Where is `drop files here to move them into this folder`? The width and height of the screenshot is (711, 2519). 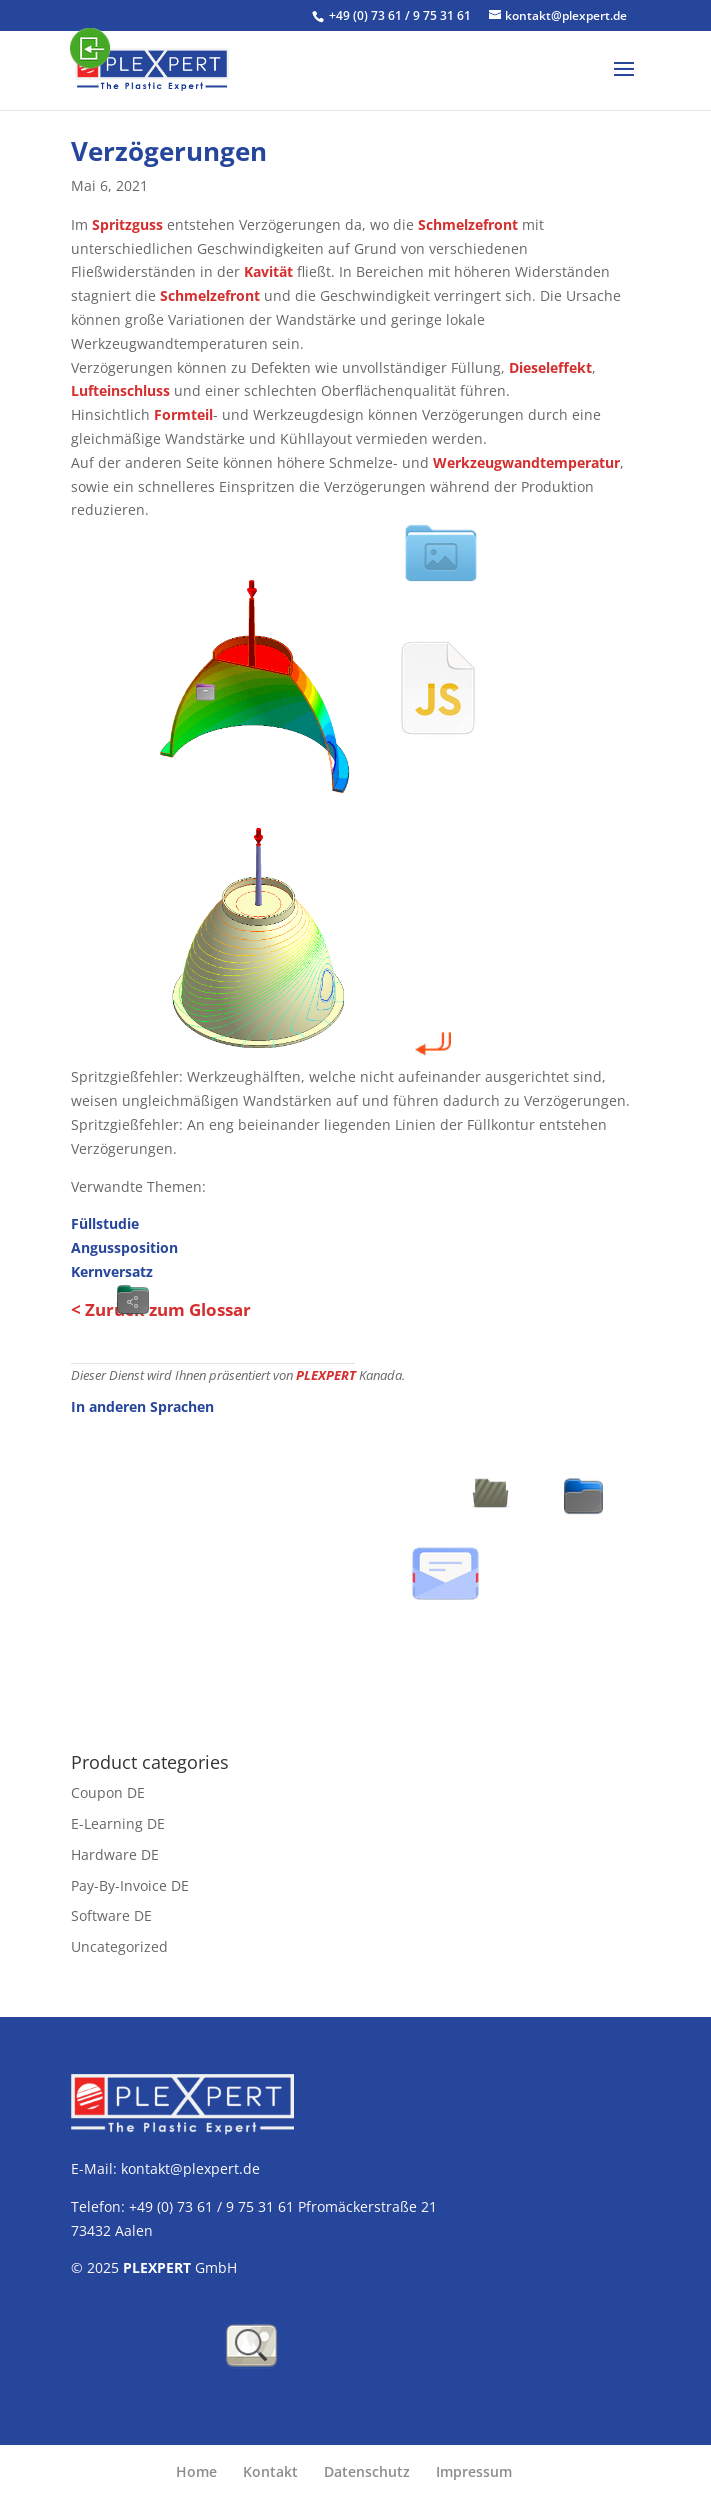 drop files here to move them into this folder is located at coordinates (583, 1495).